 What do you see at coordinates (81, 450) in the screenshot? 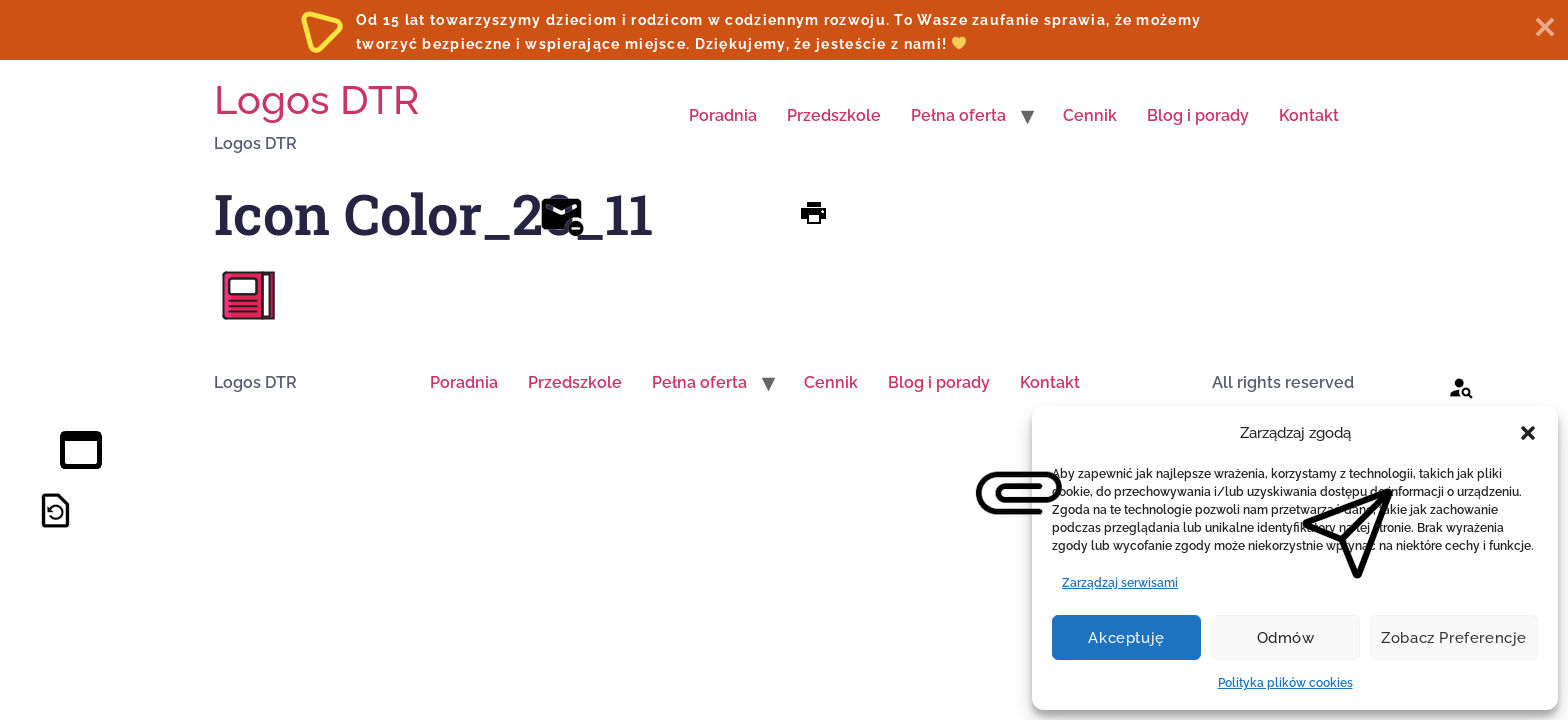
I see `open a web browser or web view` at bounding box center [81, 450].